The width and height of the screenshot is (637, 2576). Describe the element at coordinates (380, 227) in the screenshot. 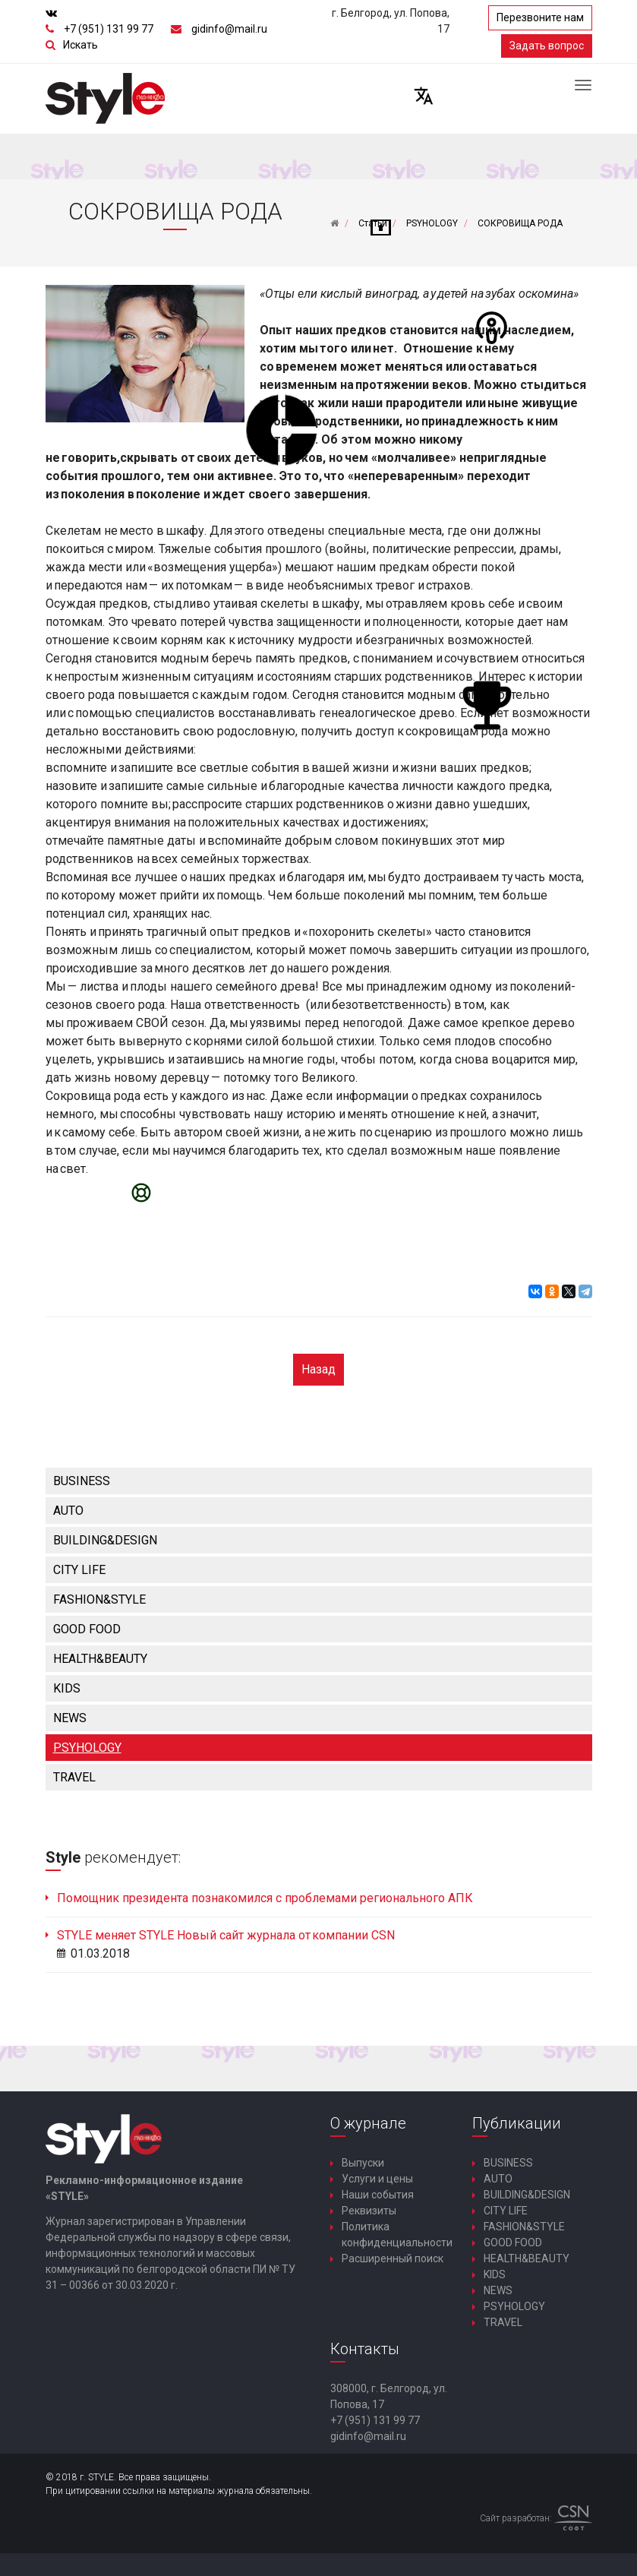

I see `present to all or share screen` at that location.